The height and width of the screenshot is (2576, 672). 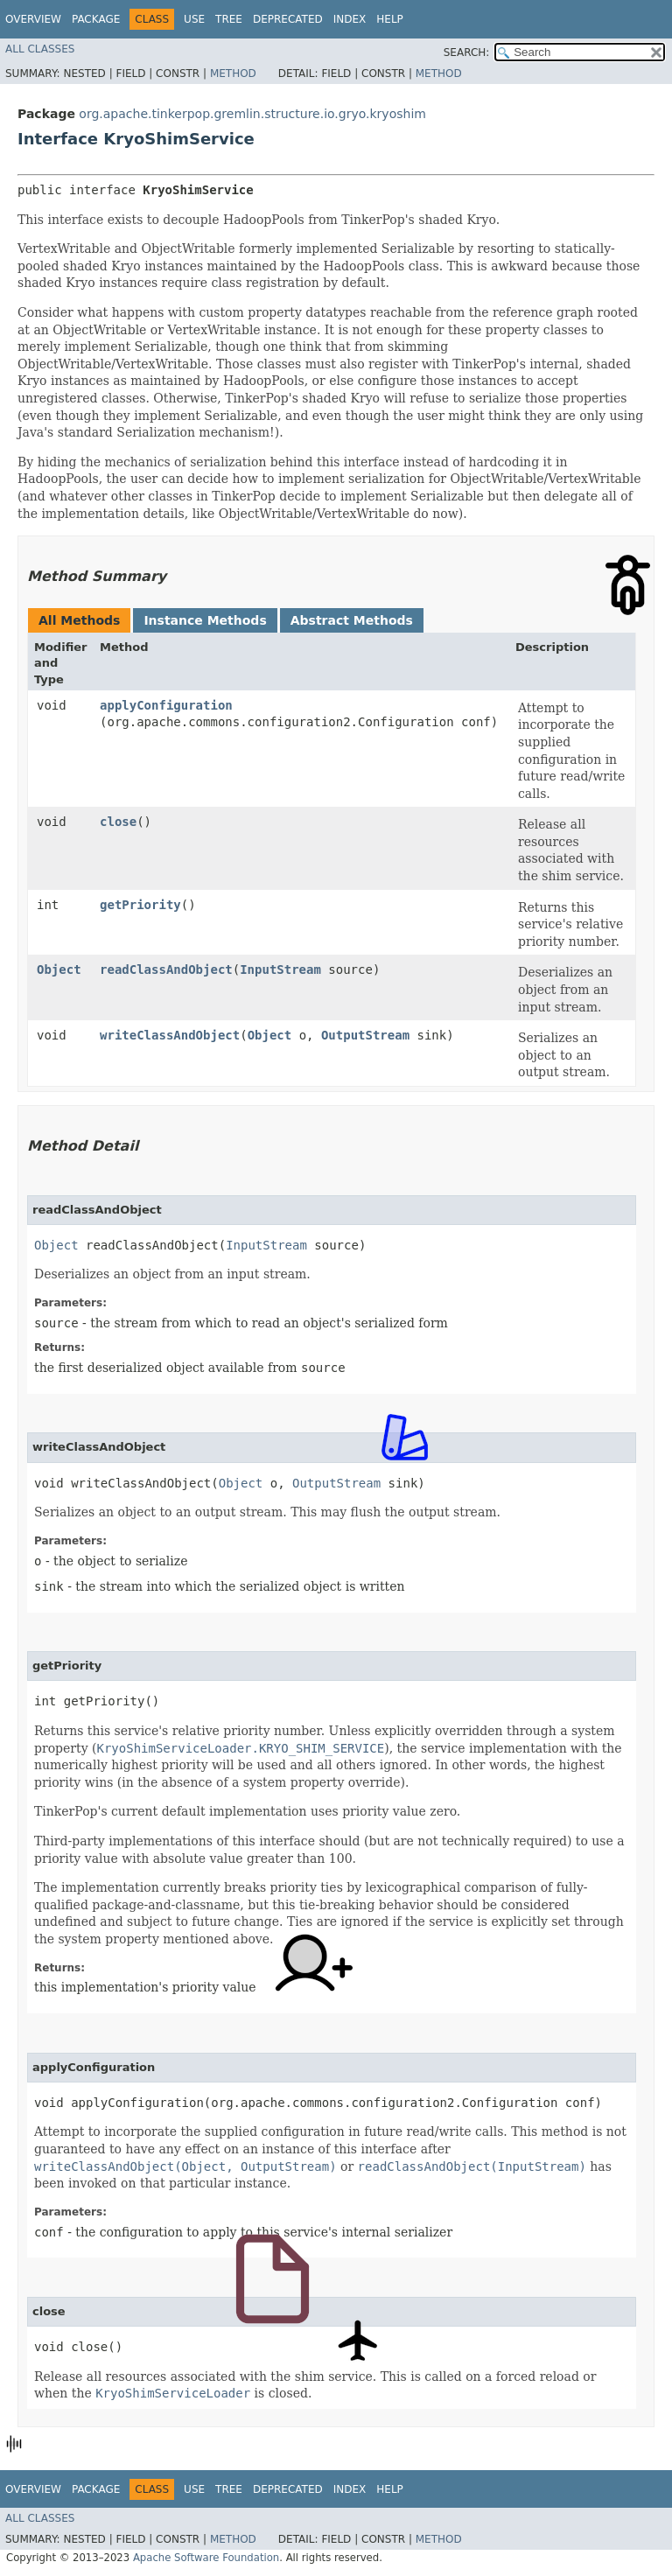 What do you see at coordinates (312, 1965) in the screenshot?
I see `add a new contact or friend` at bounding box center [312, 1965].